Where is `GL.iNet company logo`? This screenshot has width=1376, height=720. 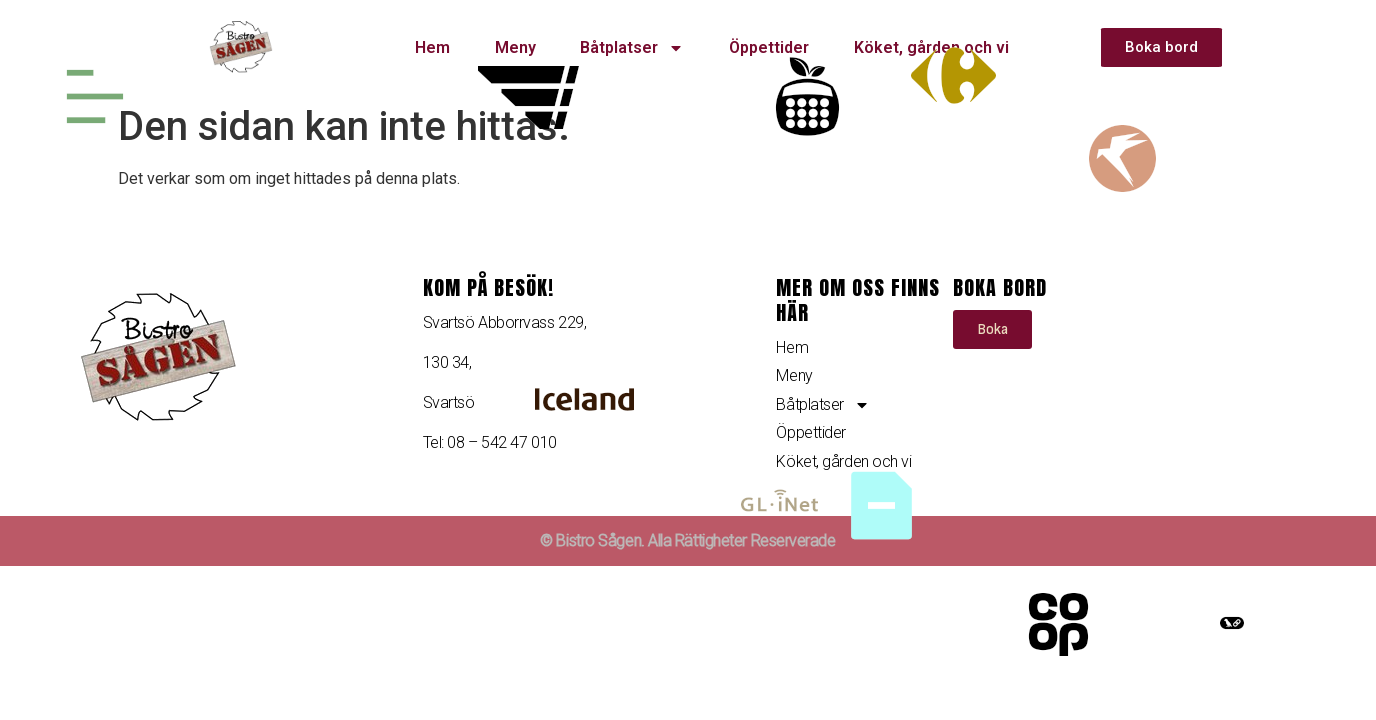 GL.iNet company logo is located at coordinates (779, 500).